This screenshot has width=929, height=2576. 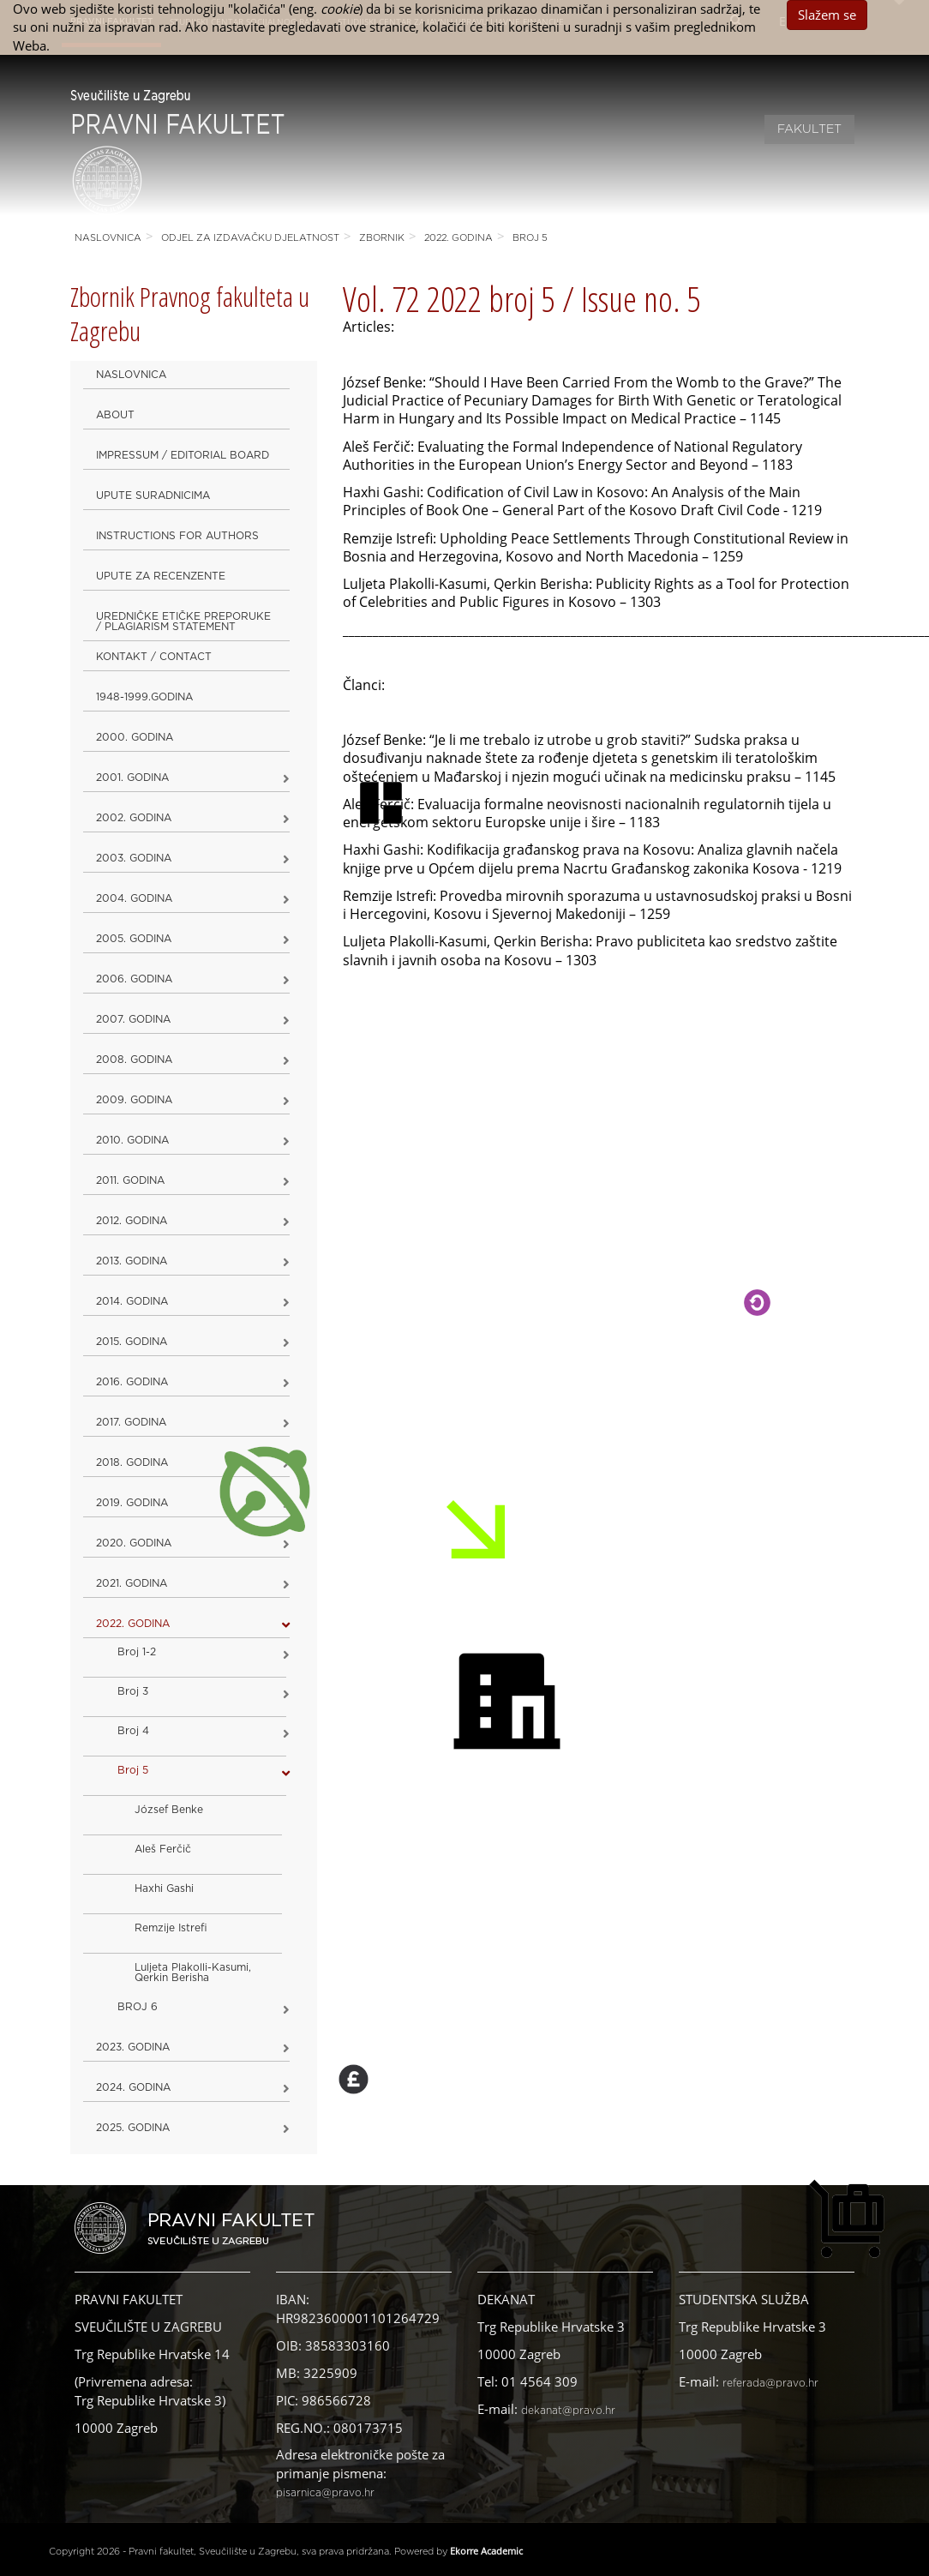 I want to click on creative commons share-alike license indicator, so click(x=757, y=1302).